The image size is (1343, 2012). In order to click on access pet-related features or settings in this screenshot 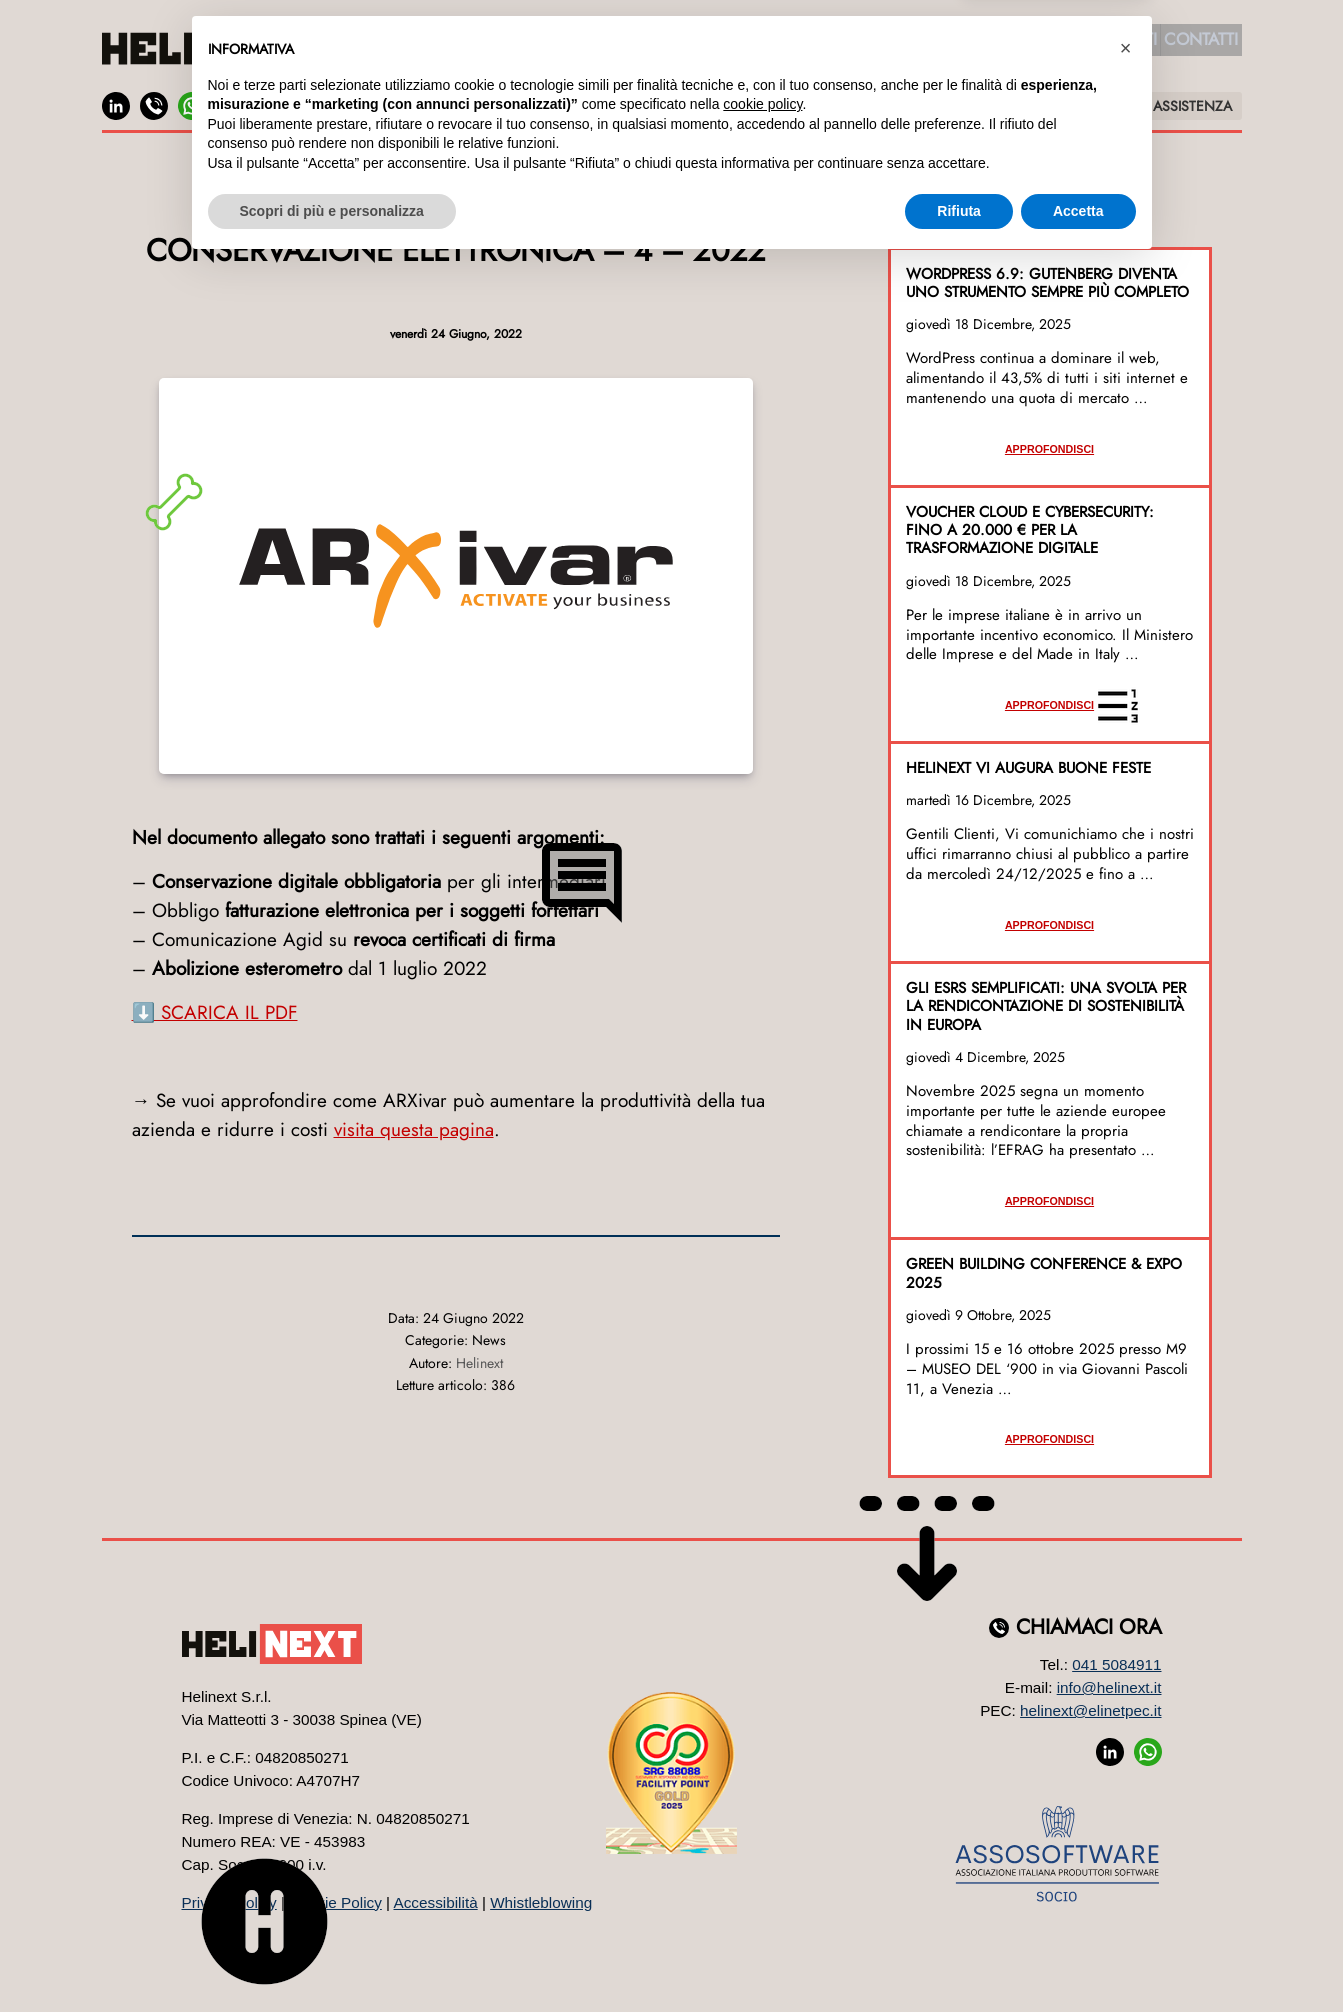, I will do `click(174, 502)`.